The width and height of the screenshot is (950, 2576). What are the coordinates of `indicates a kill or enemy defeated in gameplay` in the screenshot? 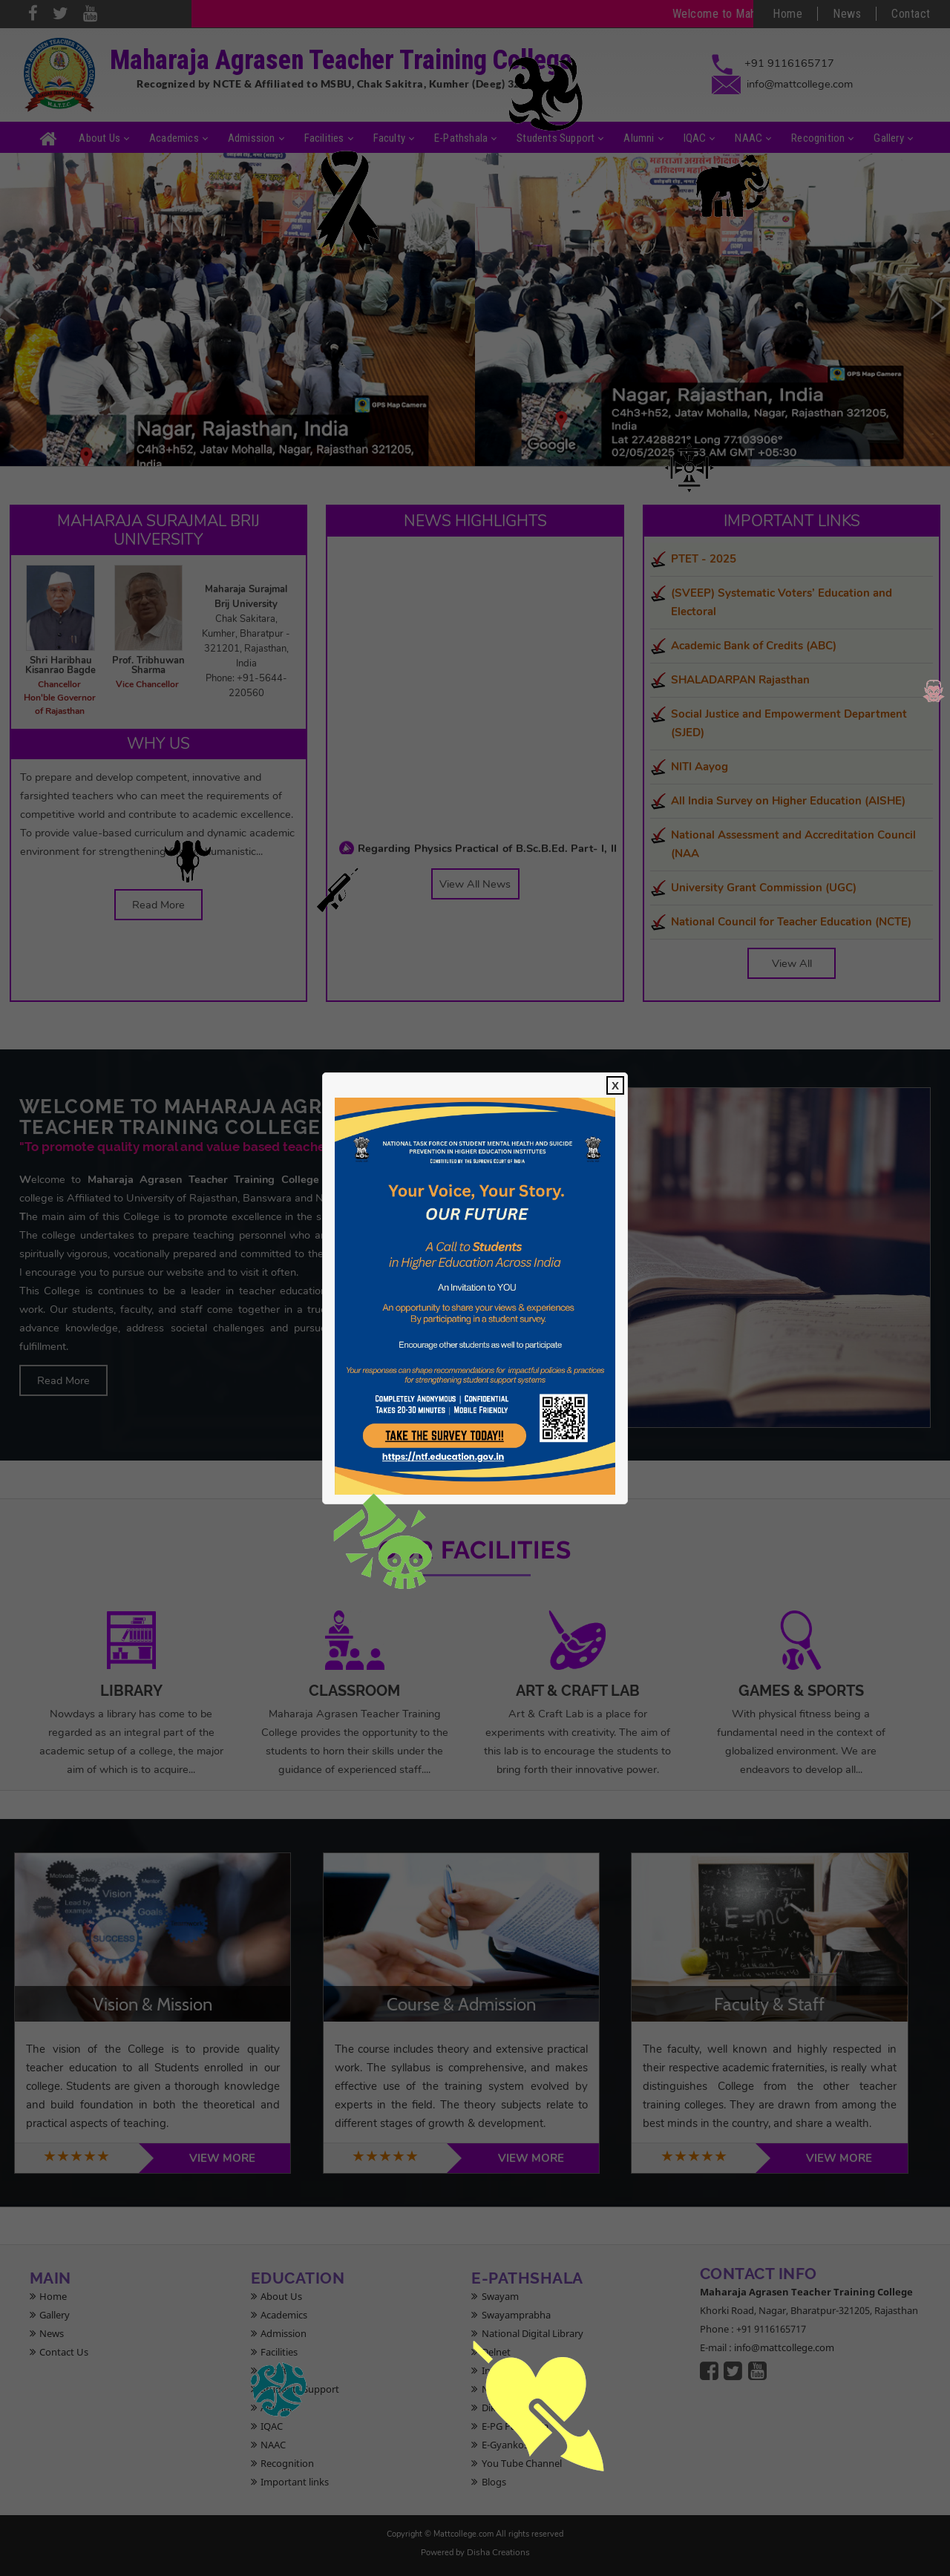 It's located at (382, 1540).